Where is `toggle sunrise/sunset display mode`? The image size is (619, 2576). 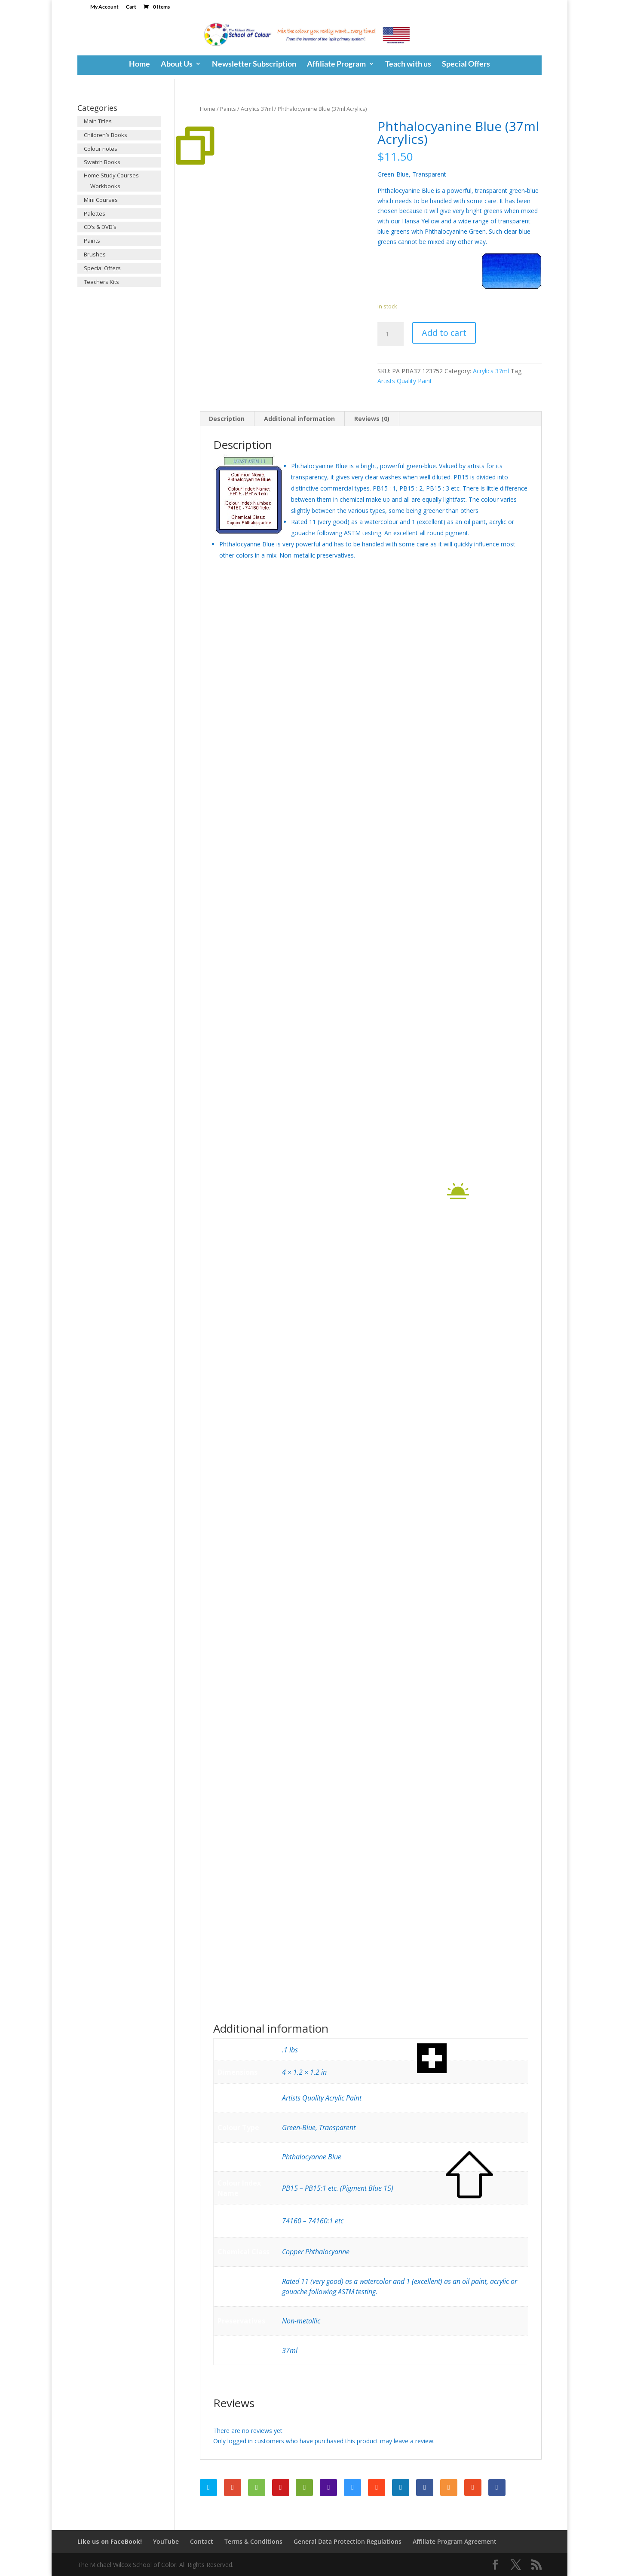
toggle sunrise/sunset display mode is located at coordinates (458, 1192).